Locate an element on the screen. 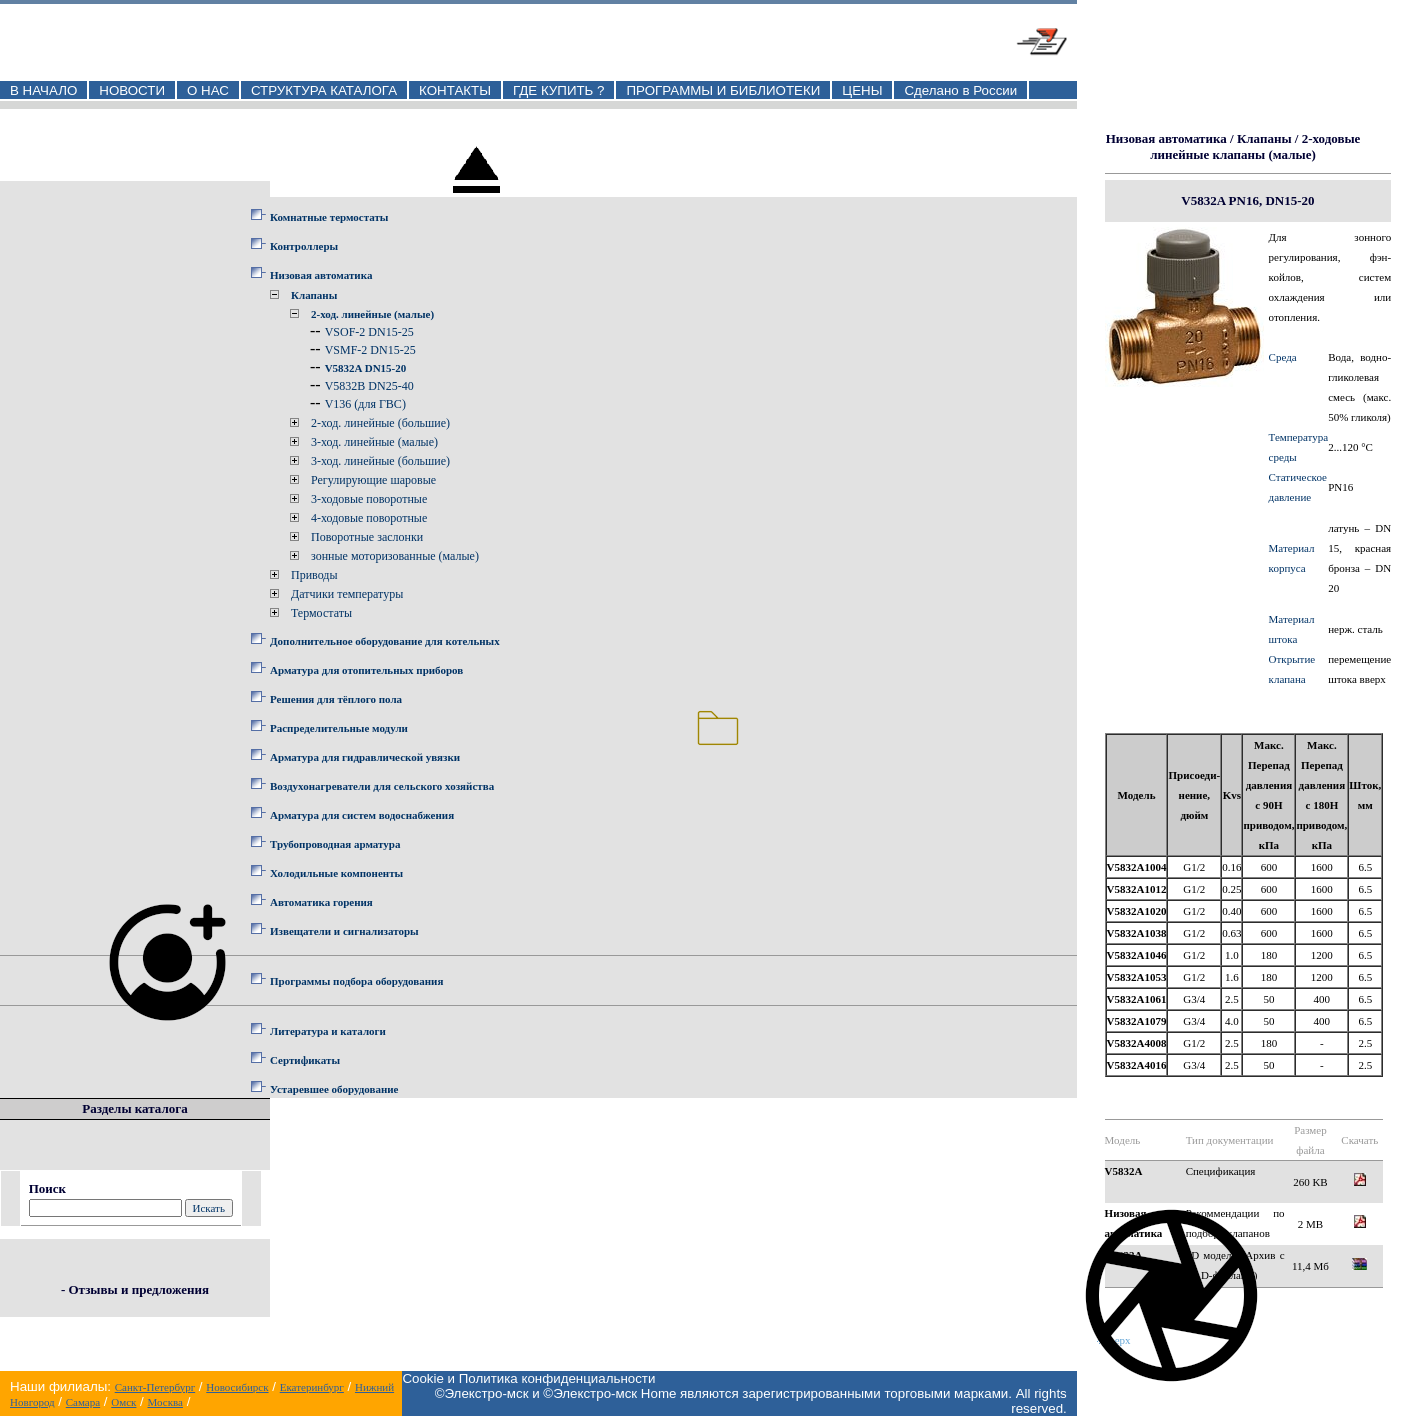  add a new user or contact is located at coordinates (167, 962).